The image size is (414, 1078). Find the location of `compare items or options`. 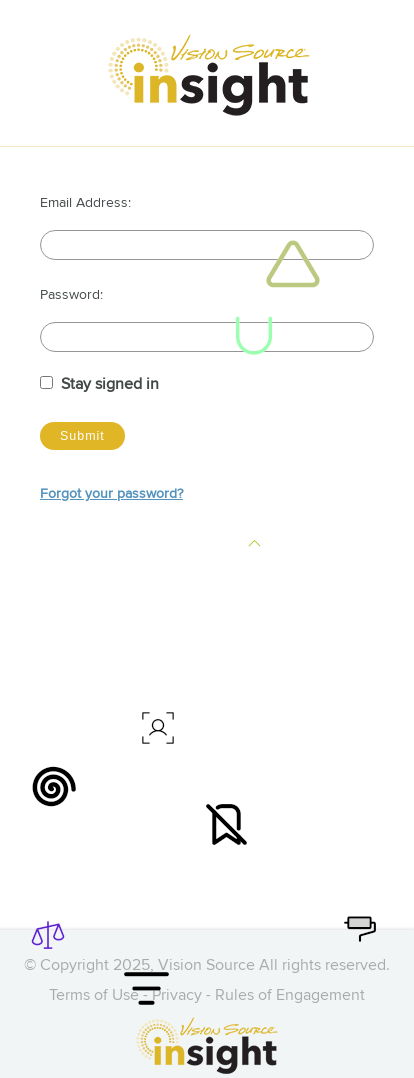

compare items or options is located at coordinates (48, 935).